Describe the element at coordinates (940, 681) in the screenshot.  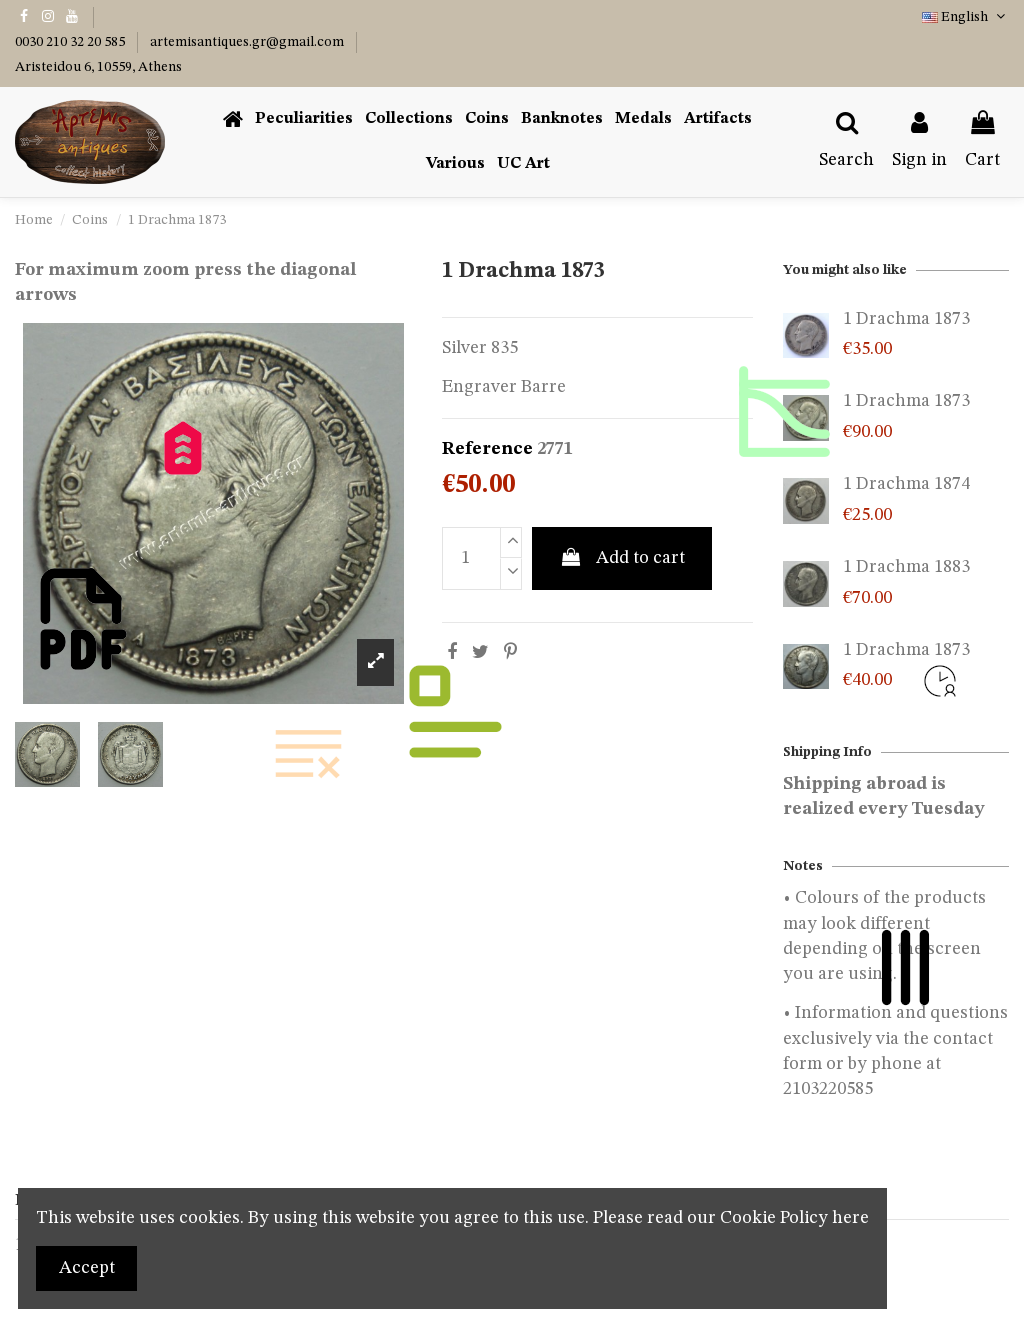
I see `view user's time or availability status` at that location.